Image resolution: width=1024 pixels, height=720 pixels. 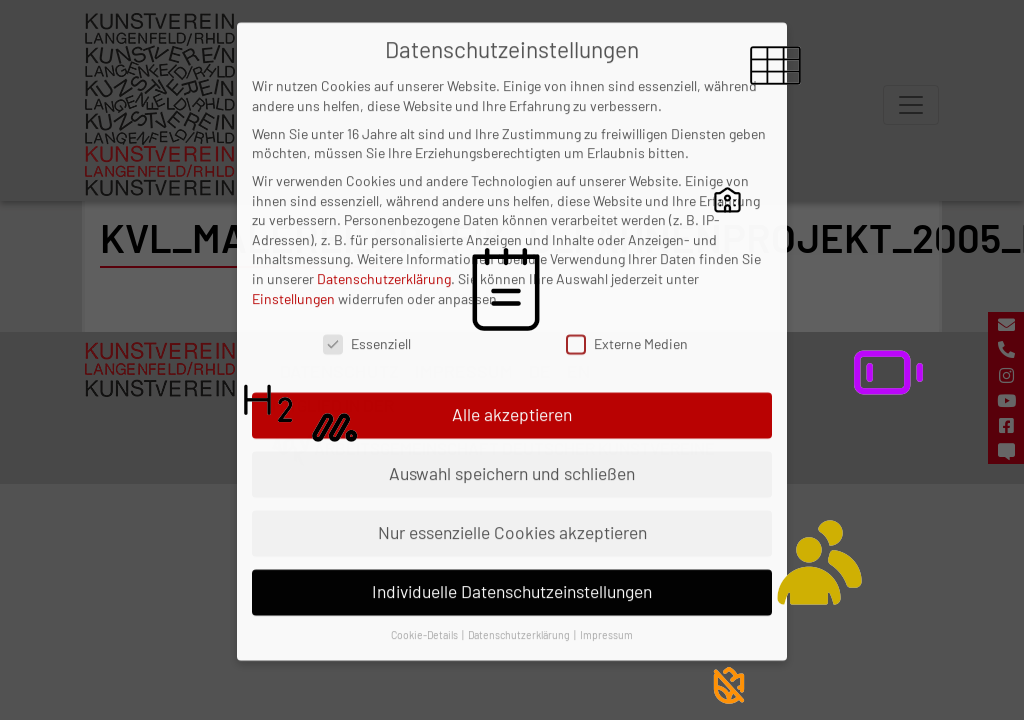 I want to click on open notes or notepad app, so click(x=506, y=291).